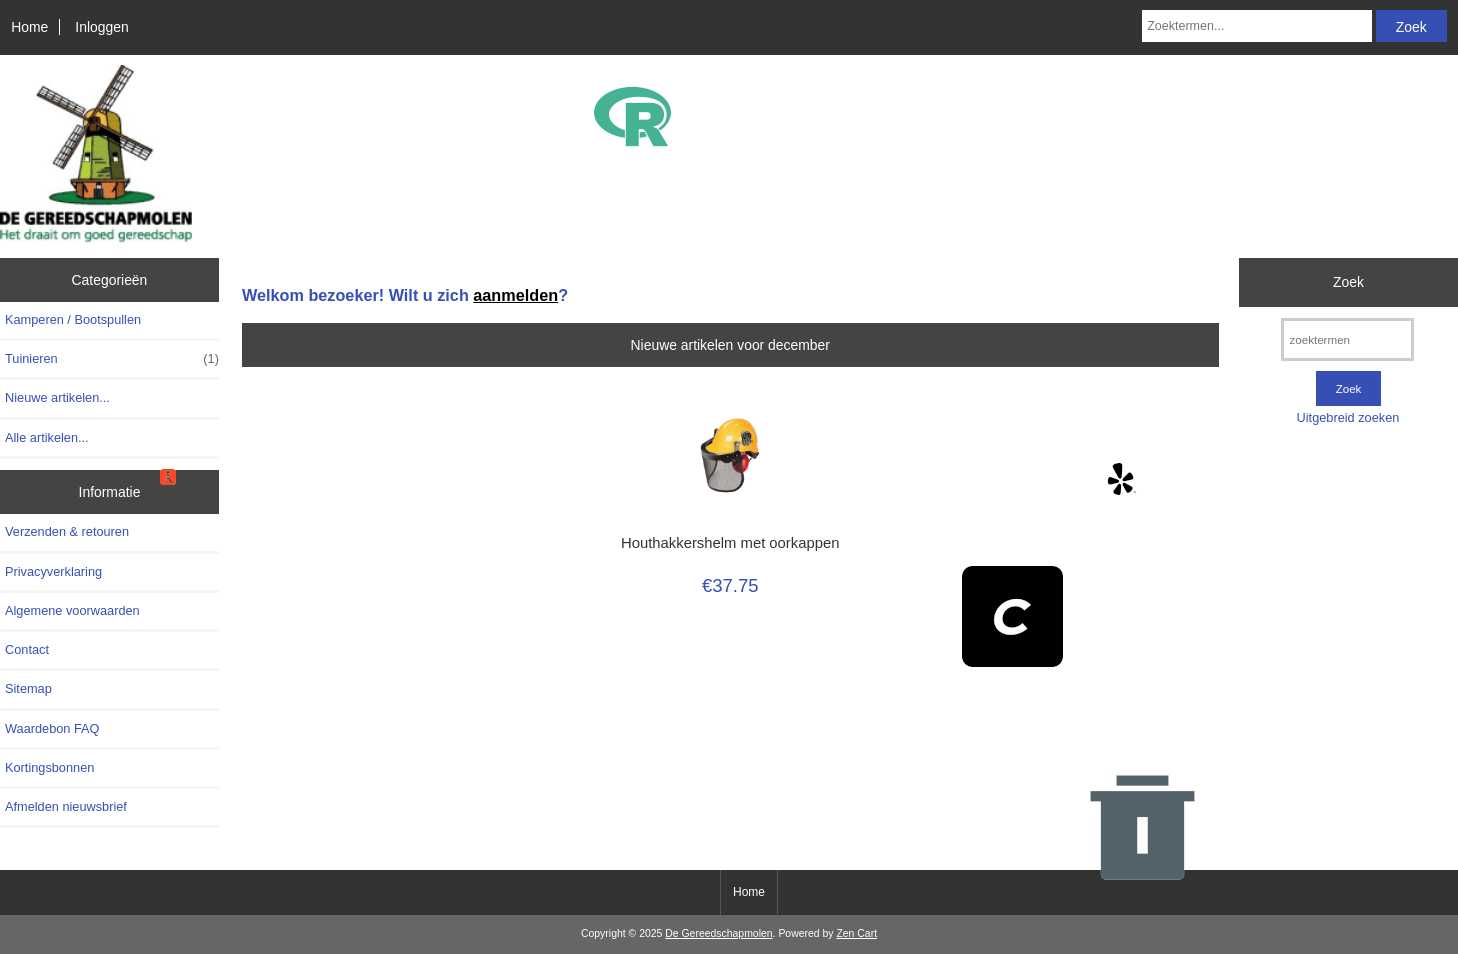  What do you see at coordinates (168, 477) in the screenshot?
I see `open the Île-de-France Mobilités app` at bounding box center [168, 477].